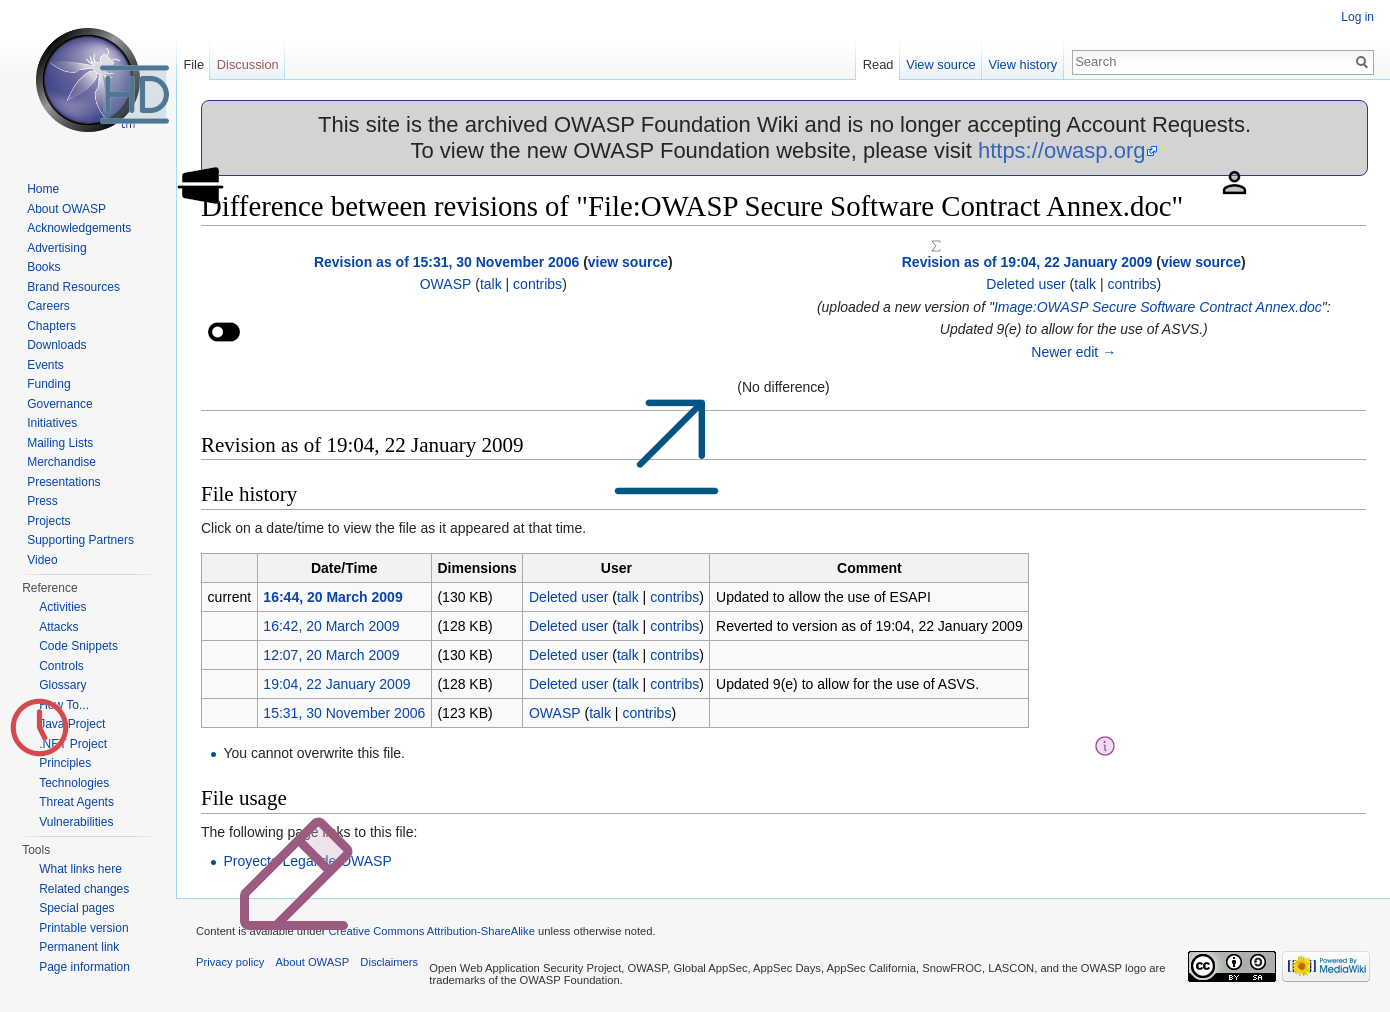 This screenshot has height=1012, width=1390. What do you see at coordinates (200, 185) in the screenshot?
I see `toggle perspective view mode` at bounding box center [200, 185].